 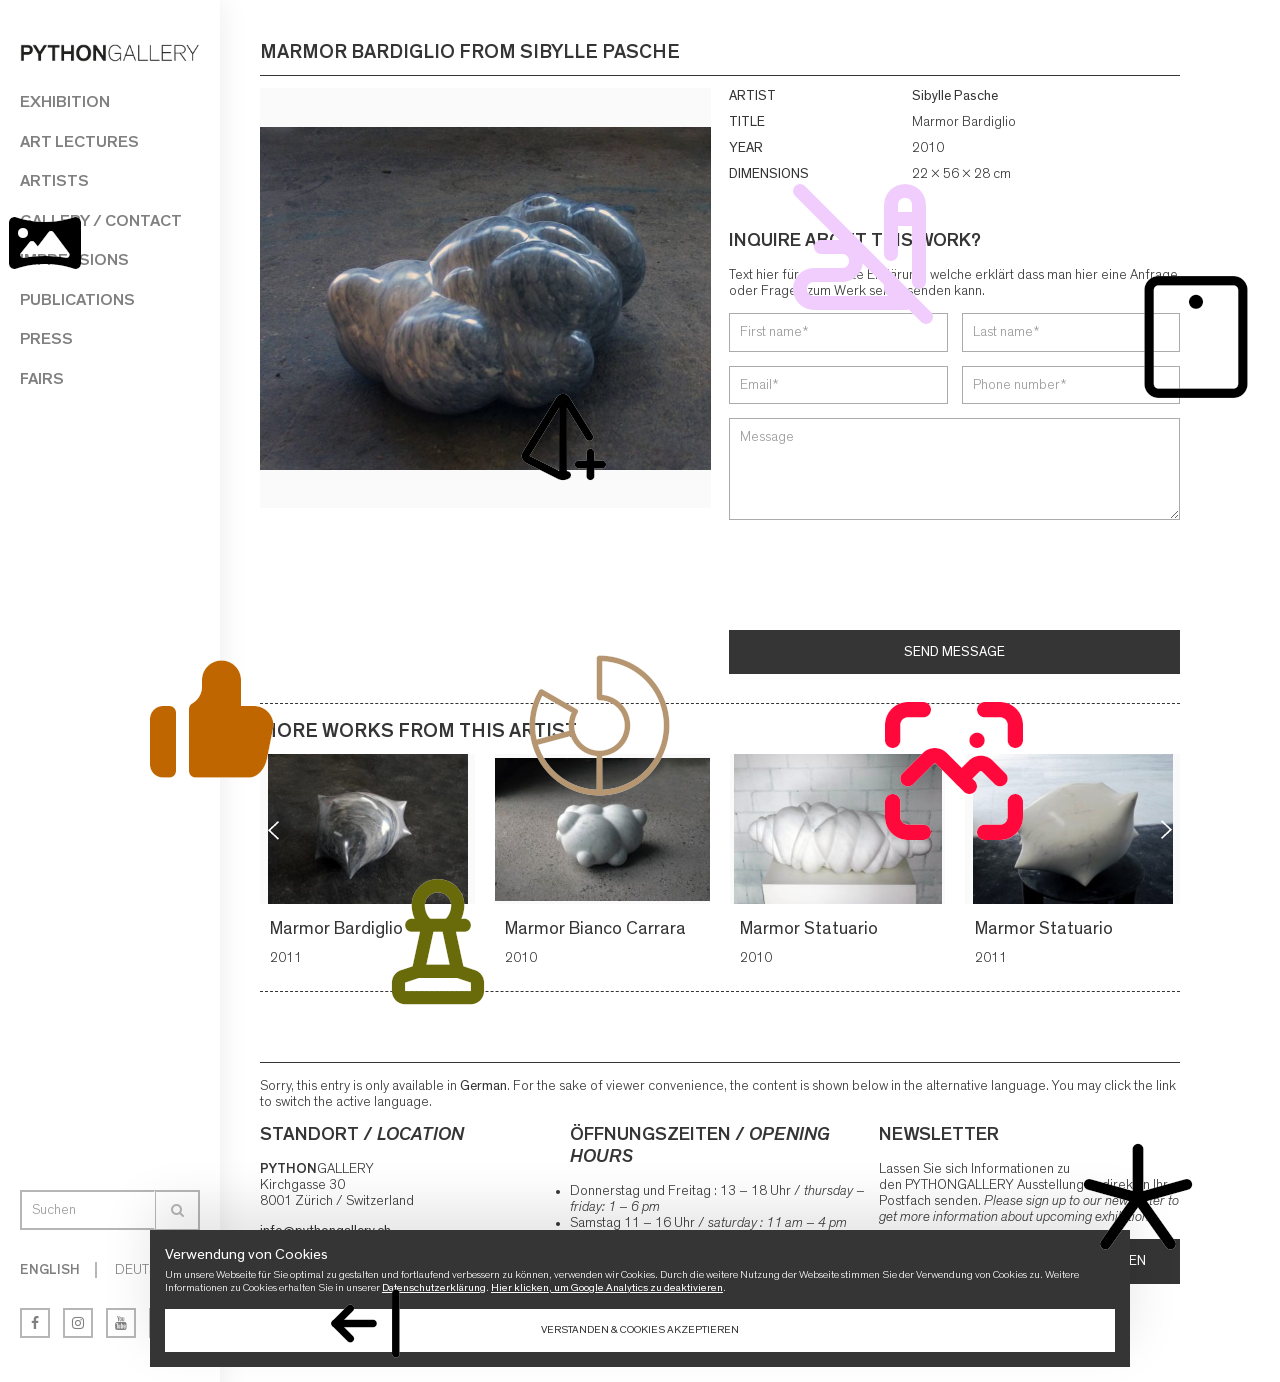 I want to click on collapse sidebar or panel, so click(x=365, y=1323).